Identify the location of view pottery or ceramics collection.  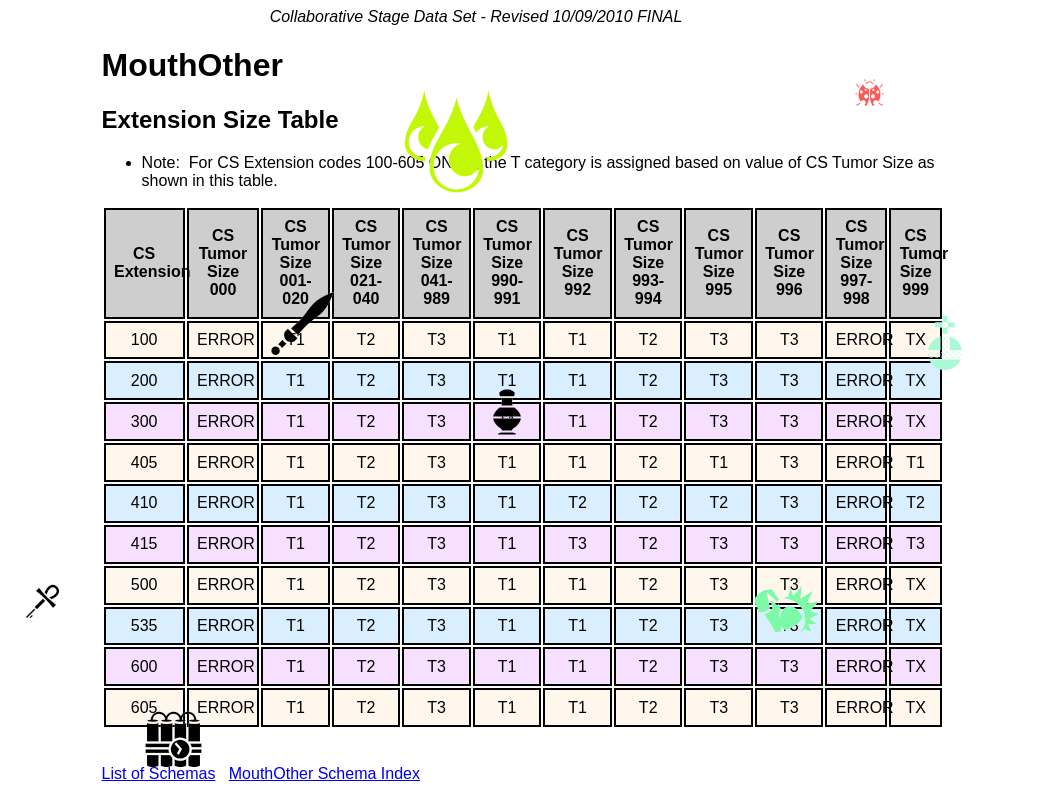
(507, 412).